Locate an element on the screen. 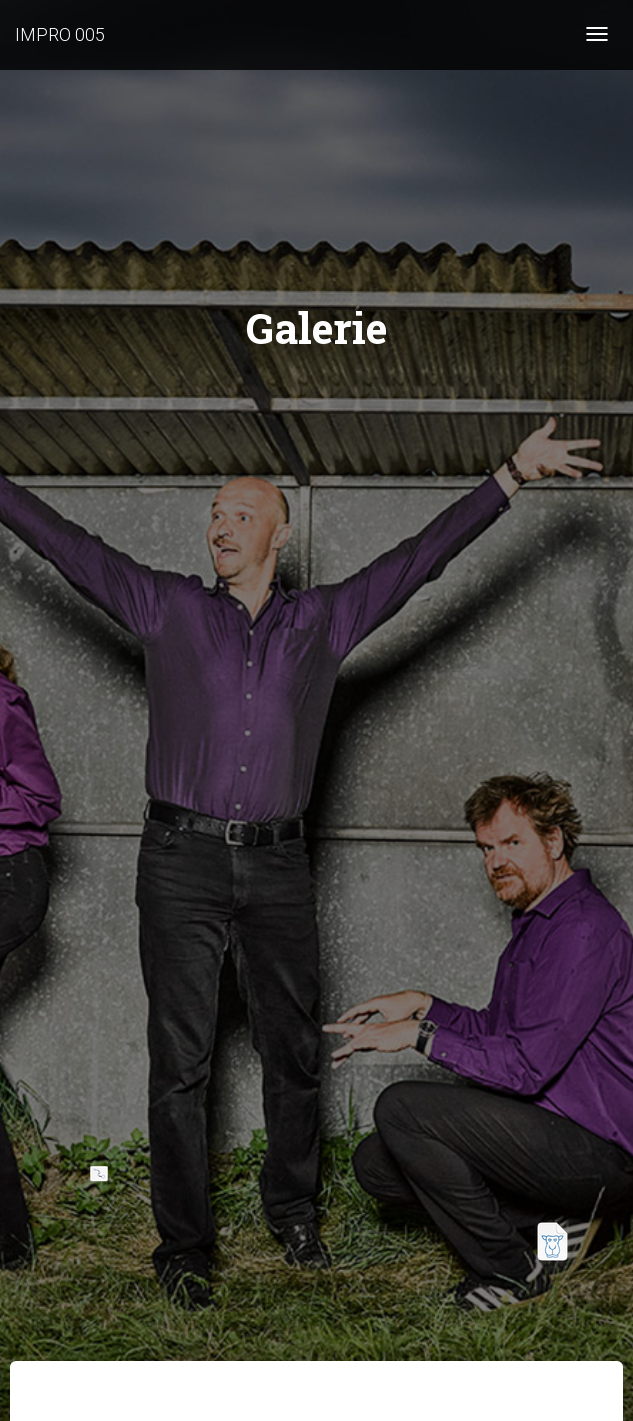 This screenshot has height=1421, width=633. a perl programming language file is located at coordinates (552, 1241).